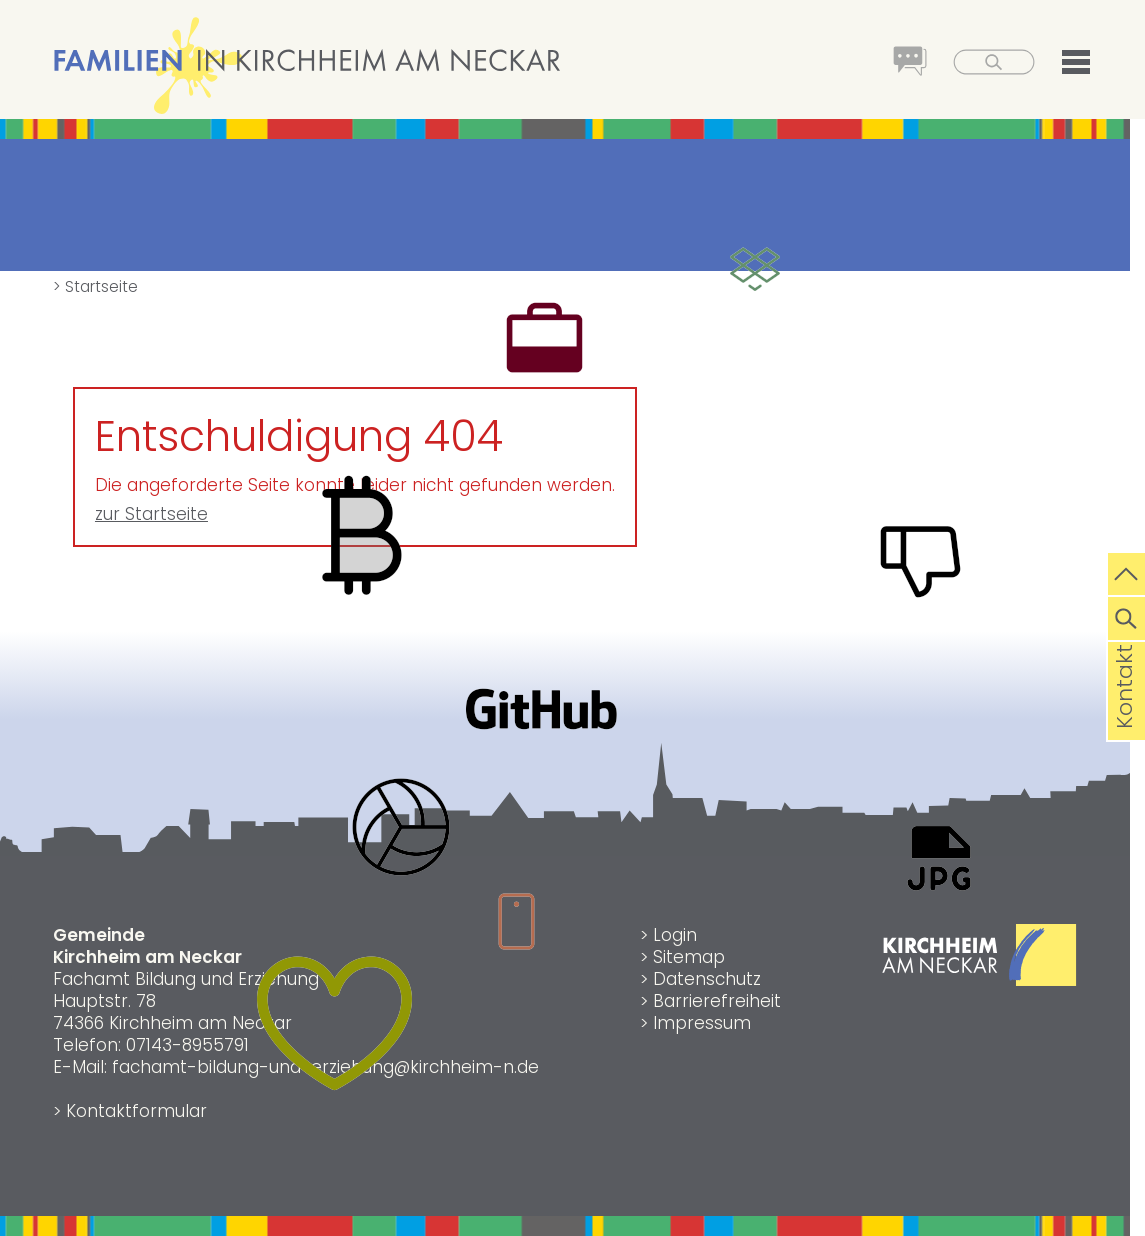 This screenshot has height=1236, width=1145. I want to click on view or open a JPG image file, so click(941, 861).